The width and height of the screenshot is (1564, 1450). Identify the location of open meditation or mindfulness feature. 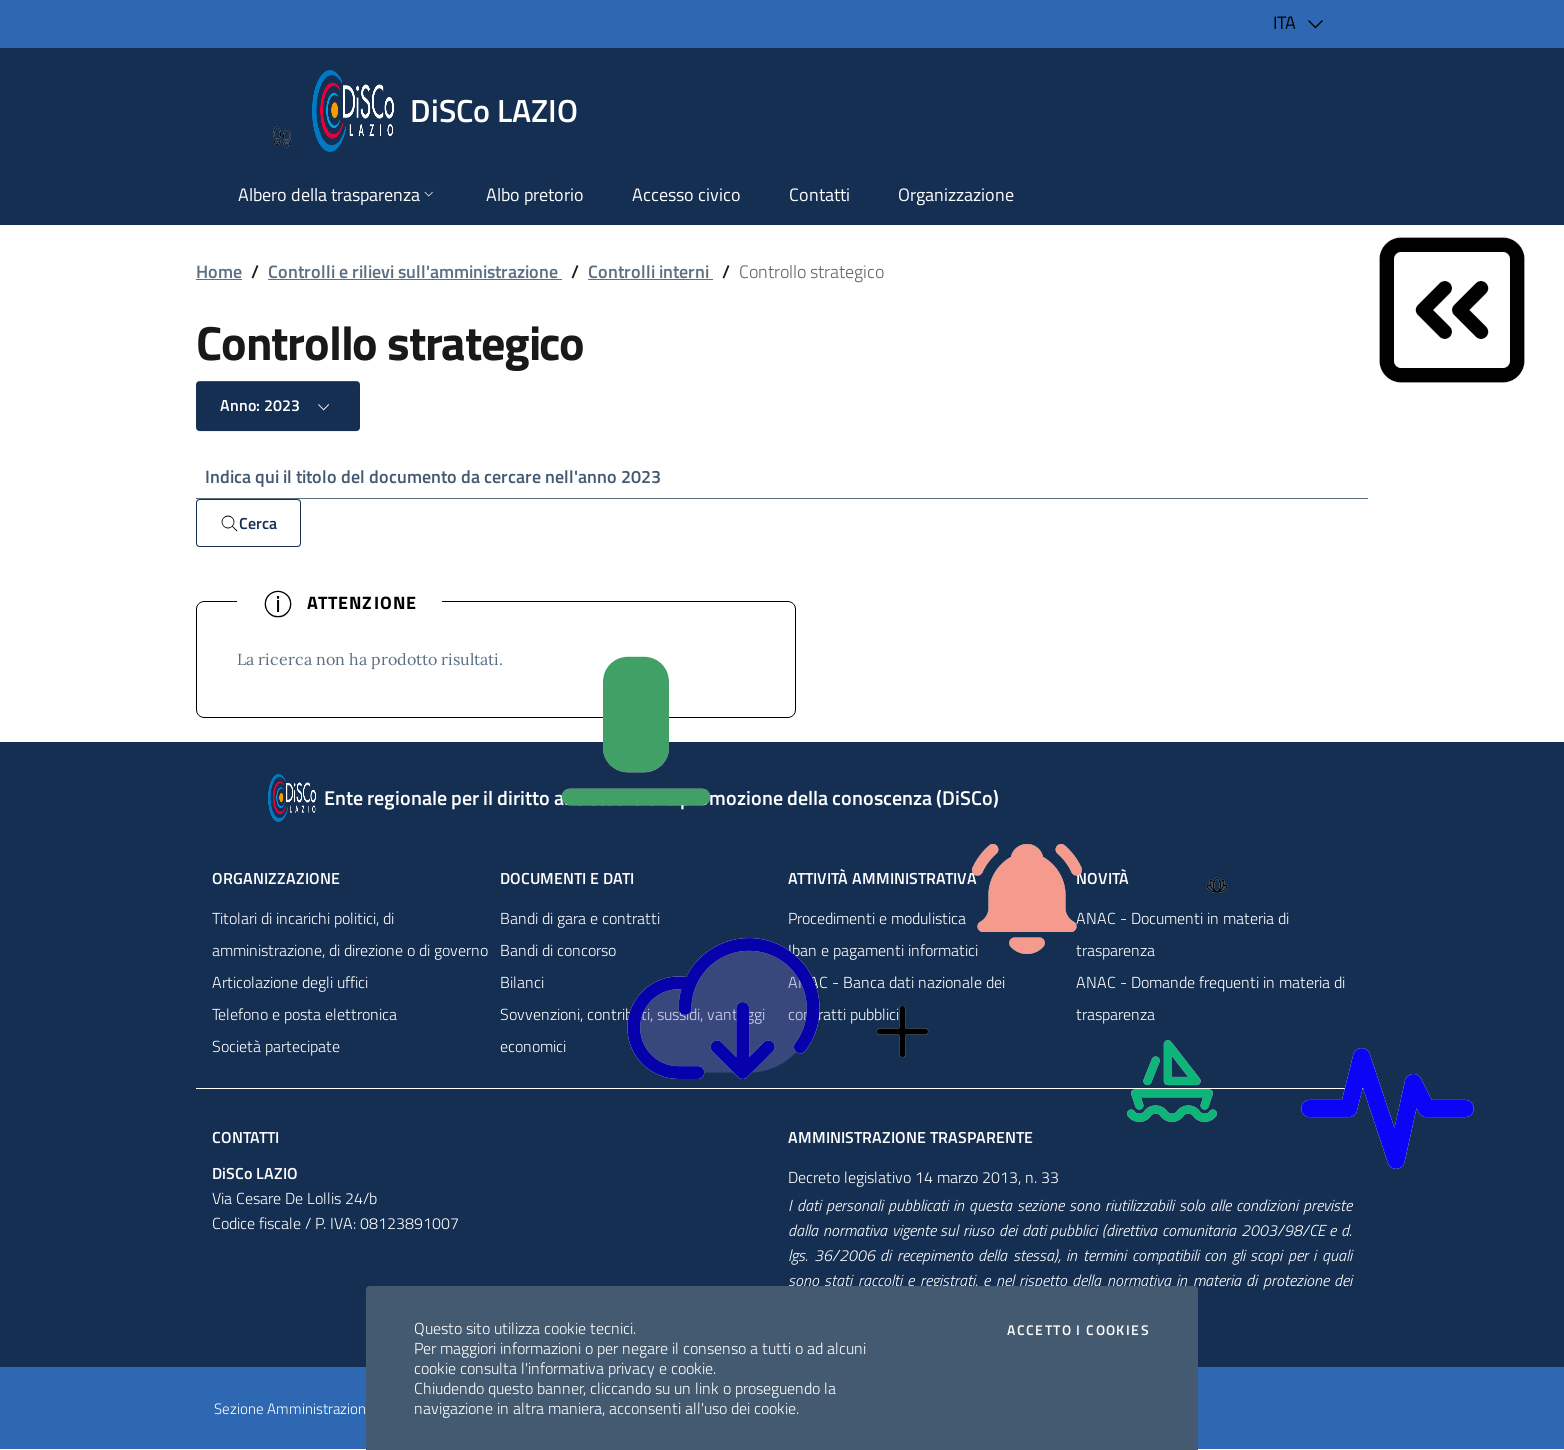
(1217, 886).